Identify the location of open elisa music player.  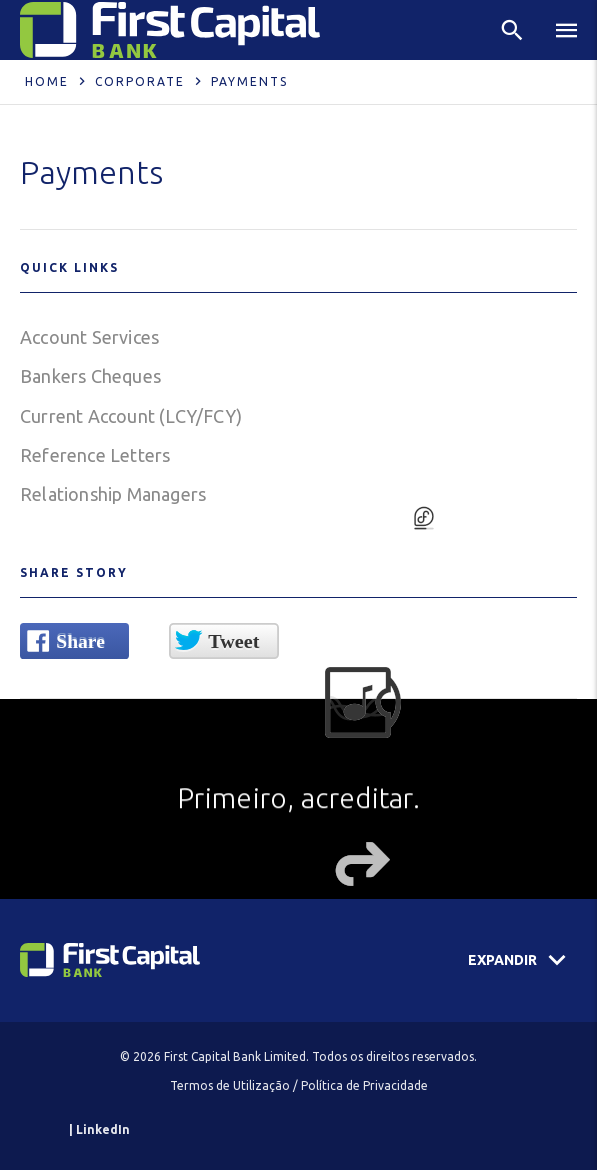
(360, 702).